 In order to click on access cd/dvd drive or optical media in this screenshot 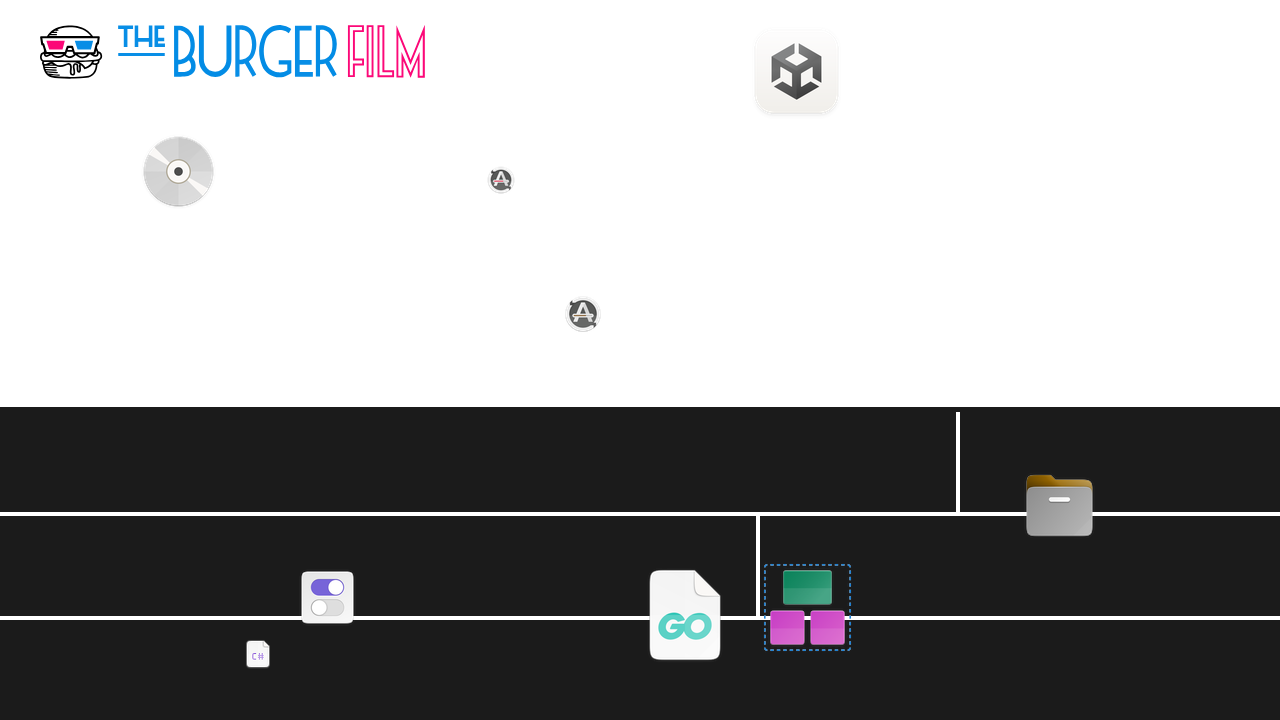, I will do `click(178, 171)`.